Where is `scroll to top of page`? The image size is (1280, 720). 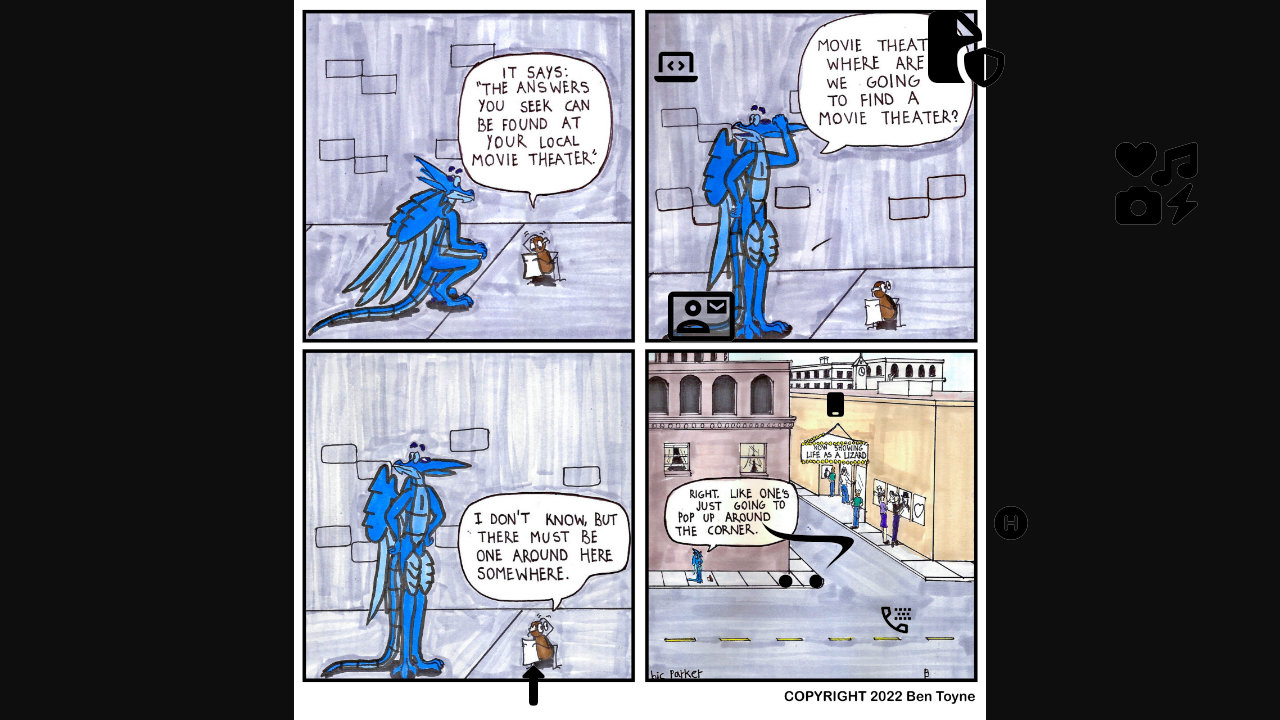
scroll to top of page is located at coordinates (533, 685).